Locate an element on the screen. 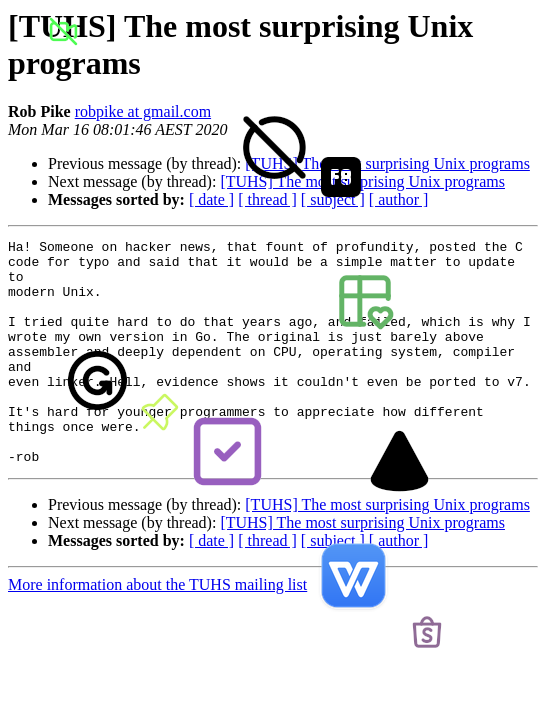  mark a task or item as complete is located at coordinates (227, 451).